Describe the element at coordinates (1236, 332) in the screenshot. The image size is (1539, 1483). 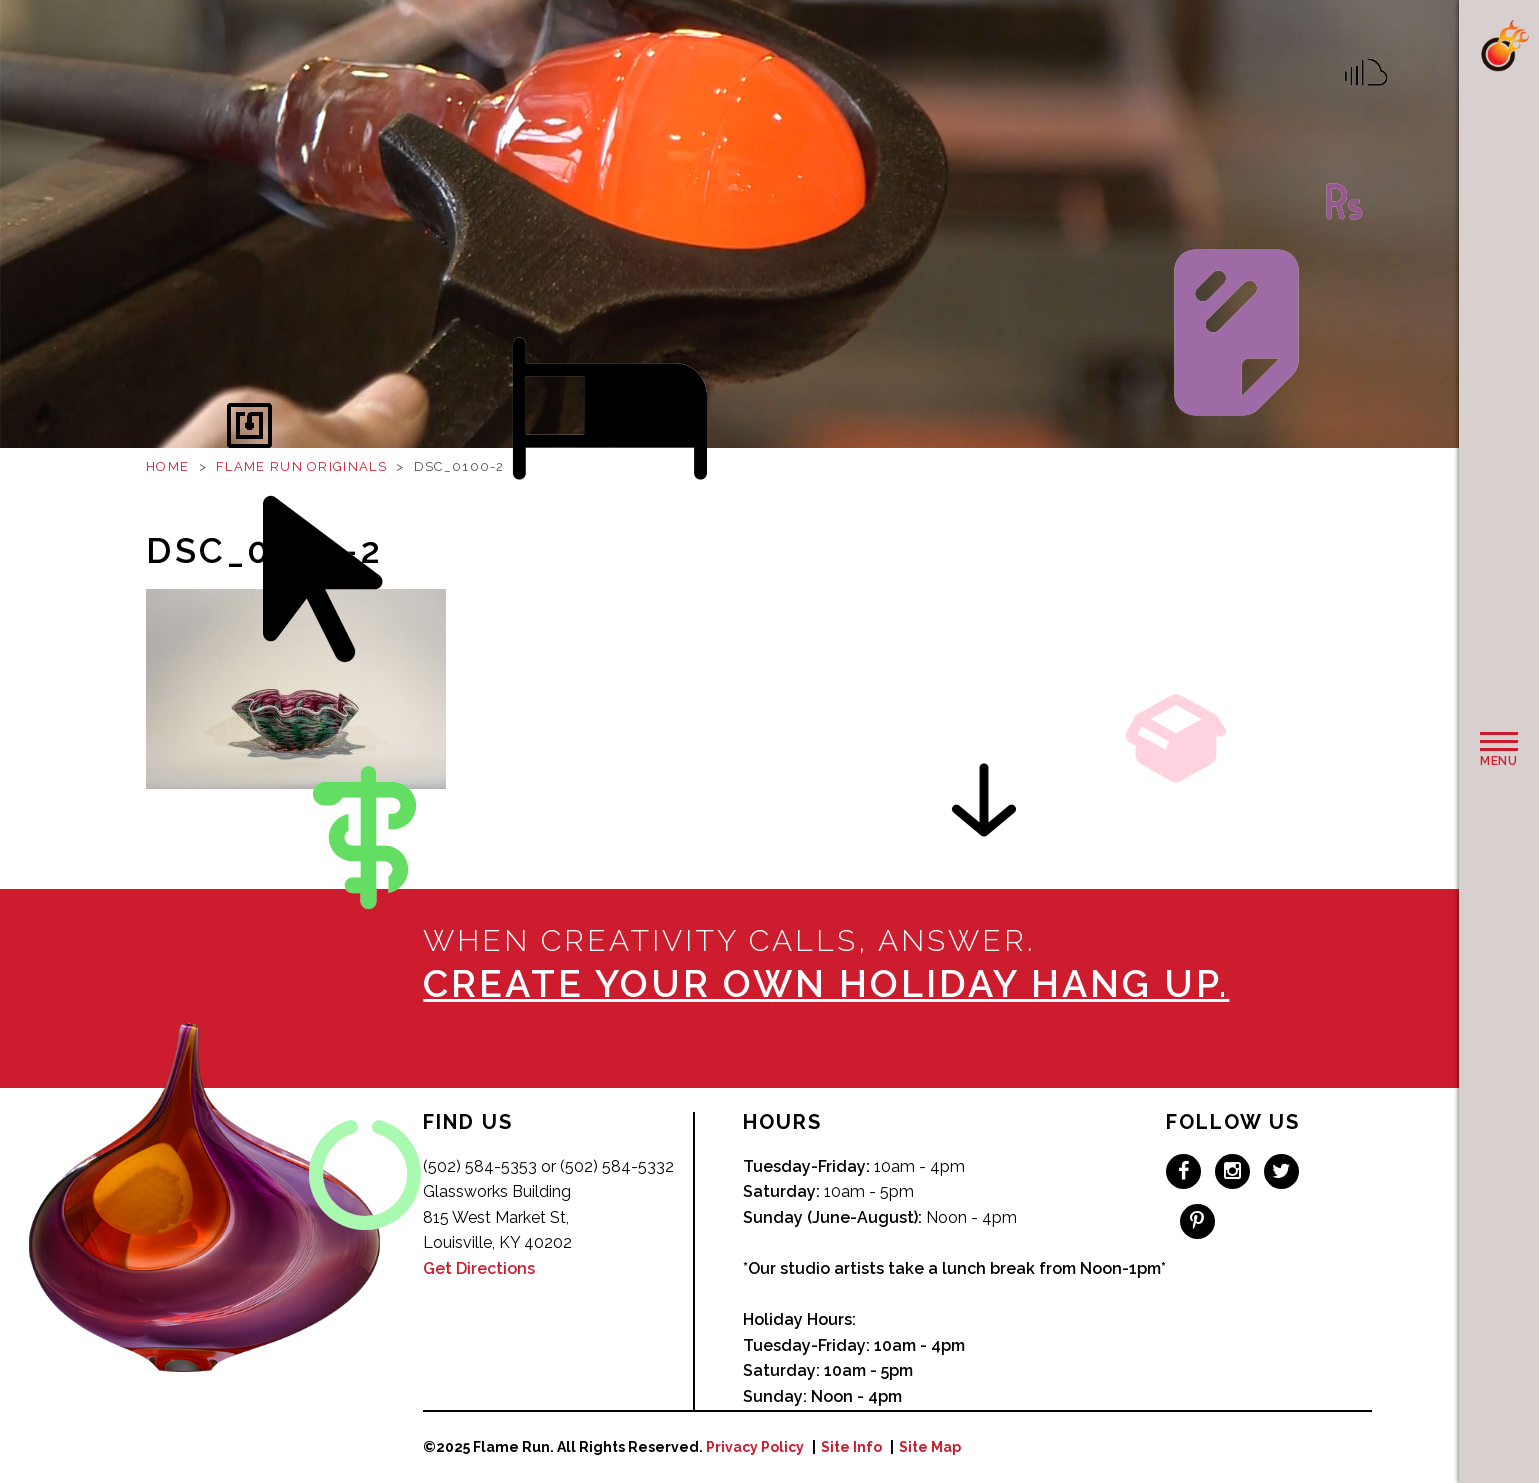
I see `view or access plastic sheet material` at that location.